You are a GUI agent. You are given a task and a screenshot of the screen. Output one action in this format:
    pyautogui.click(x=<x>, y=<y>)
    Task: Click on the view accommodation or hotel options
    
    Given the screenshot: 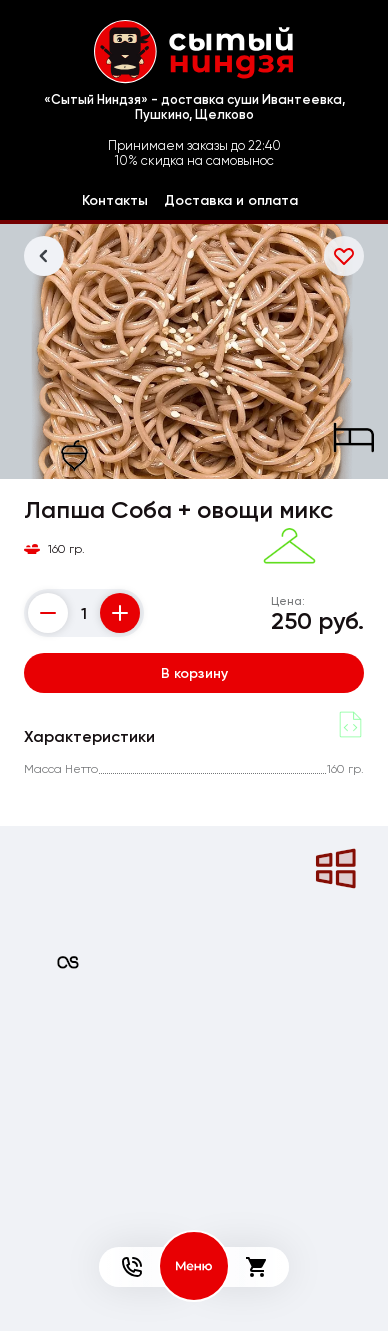 What is the action you would take?
    pyautogui.click(x=352, y=437)
    